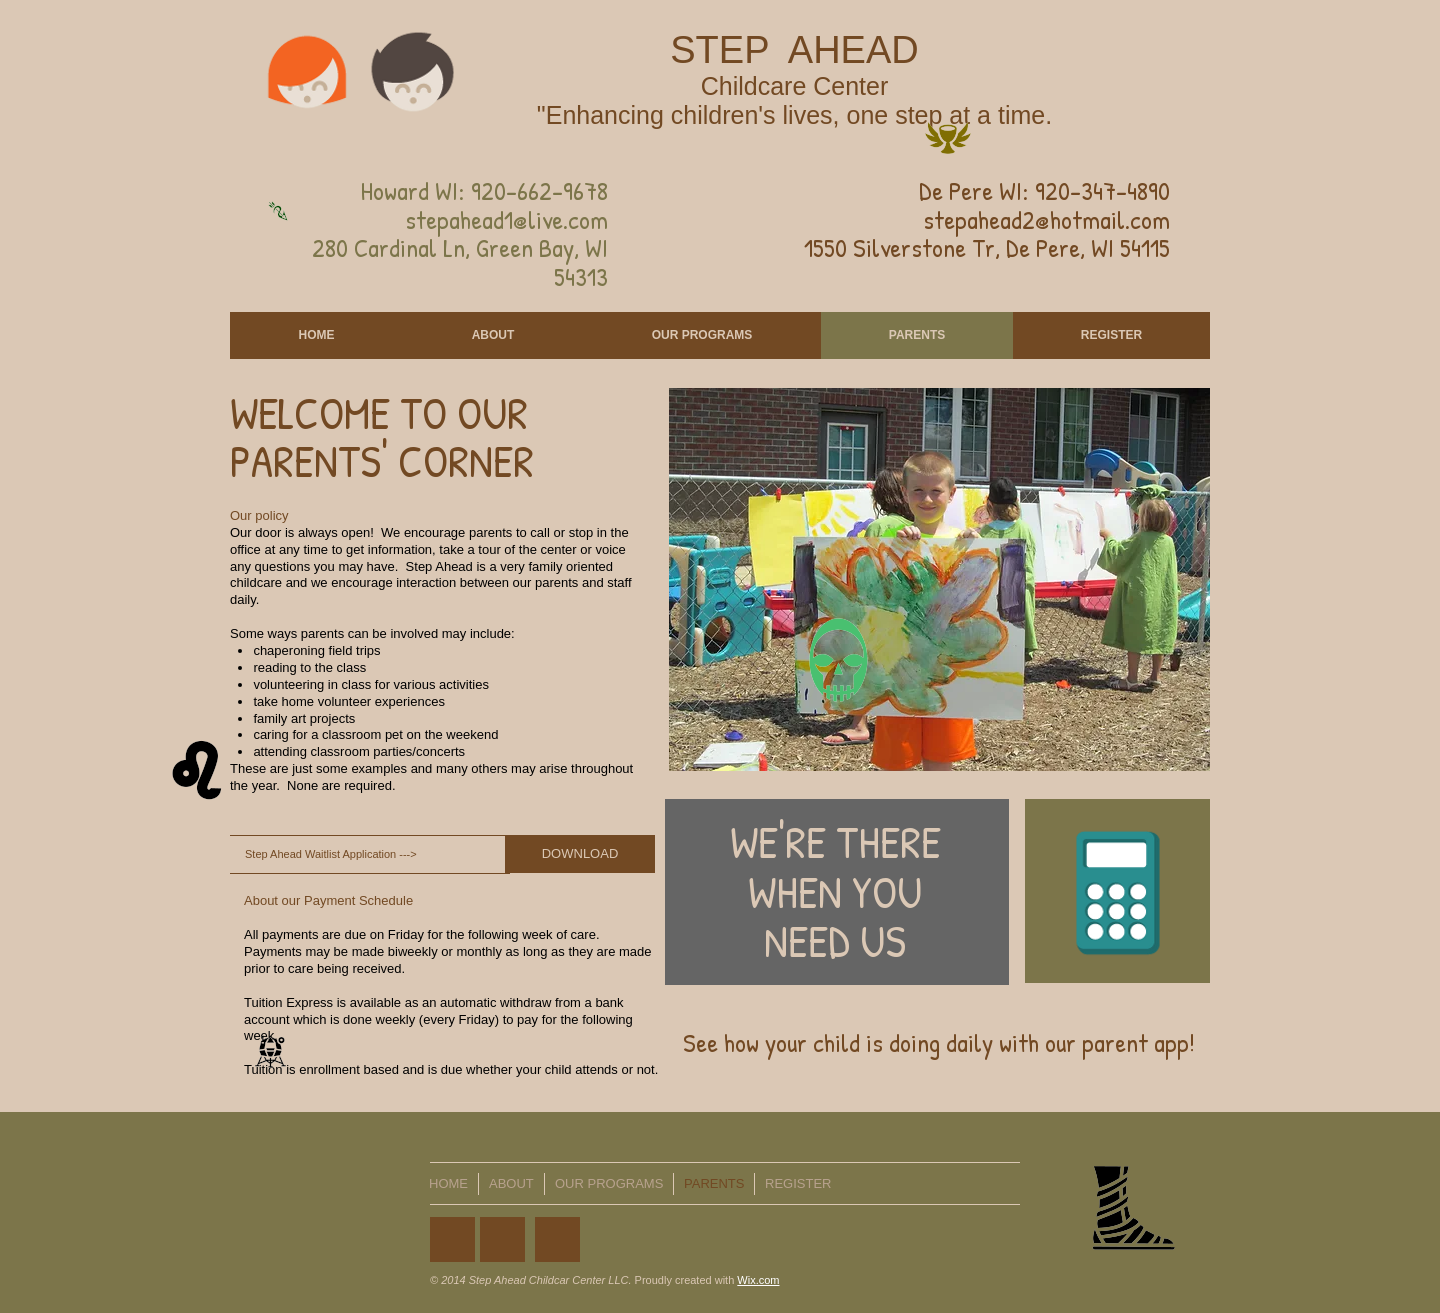  What do you see at coordinates (278, 211) in the screenshot?
I see `indicates a spiral or curved shot trajectory` at bounding box center [278, 211].